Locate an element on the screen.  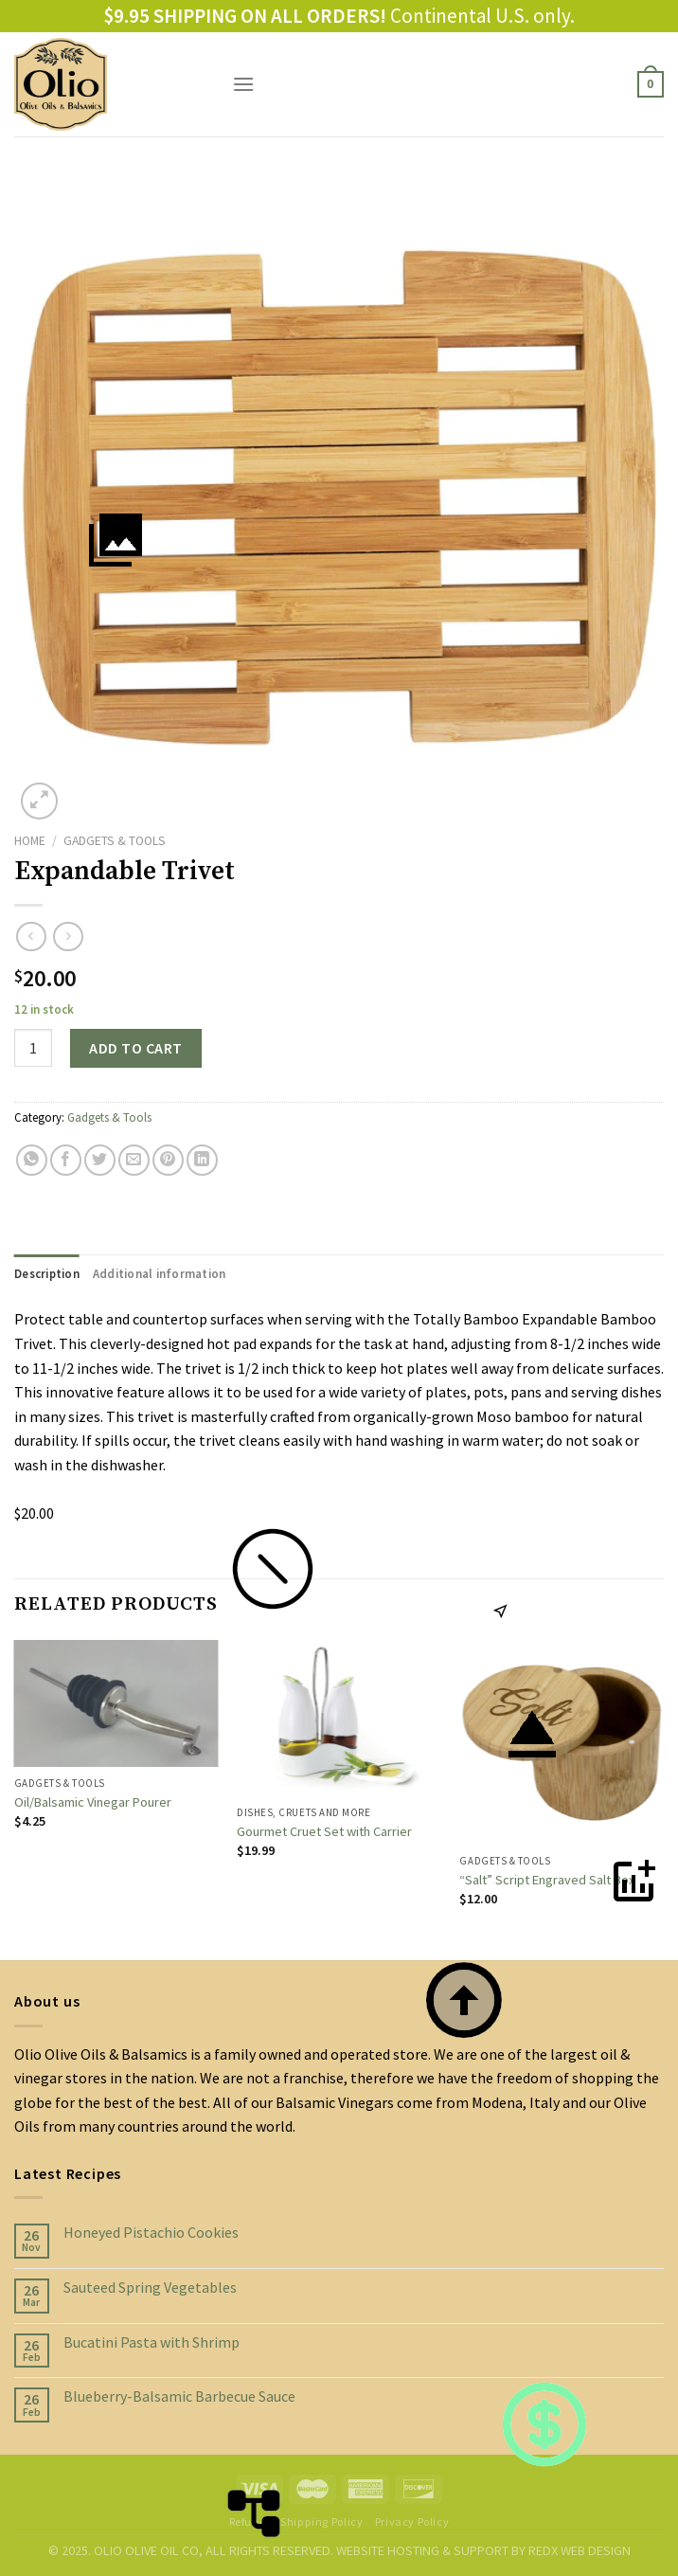
view your account balance is located at coordinates (544, 2424).